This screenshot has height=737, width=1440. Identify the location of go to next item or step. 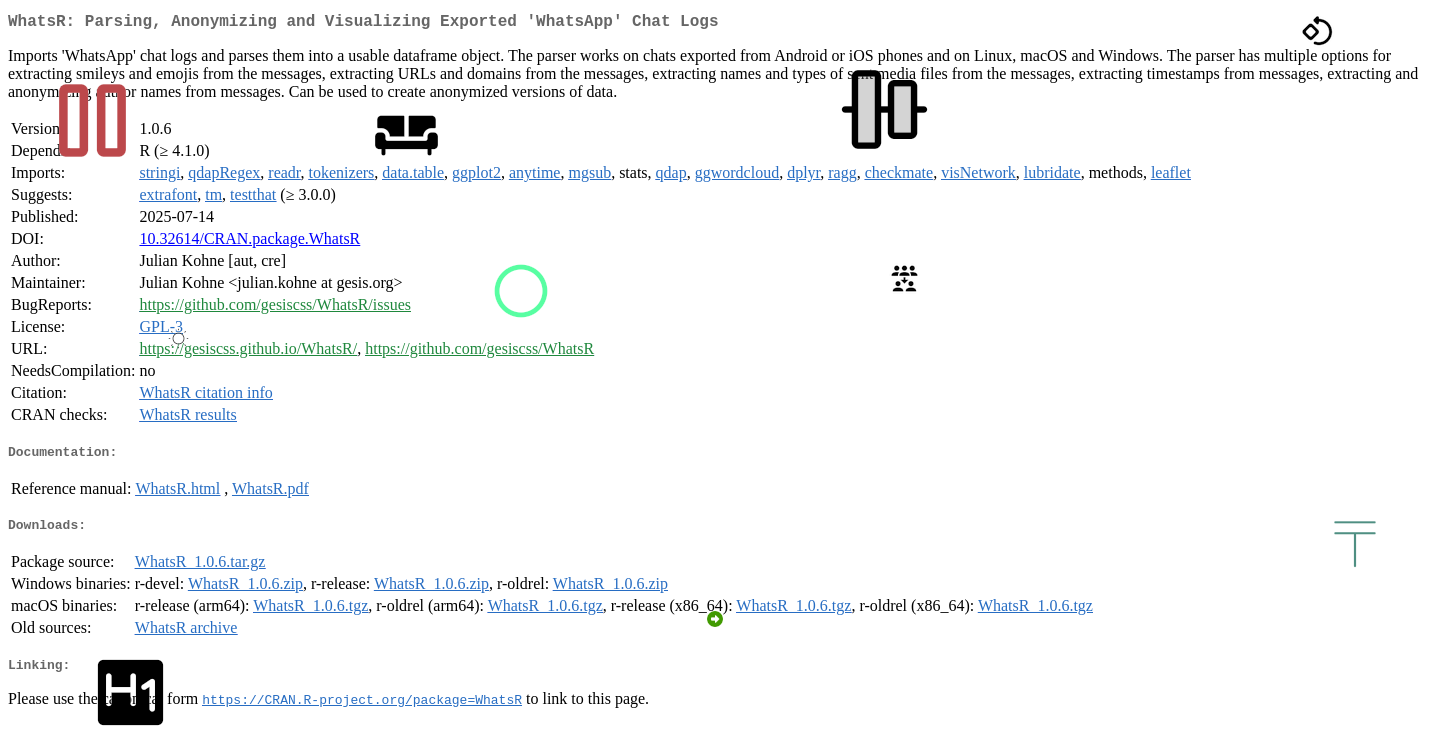
(715, 619).